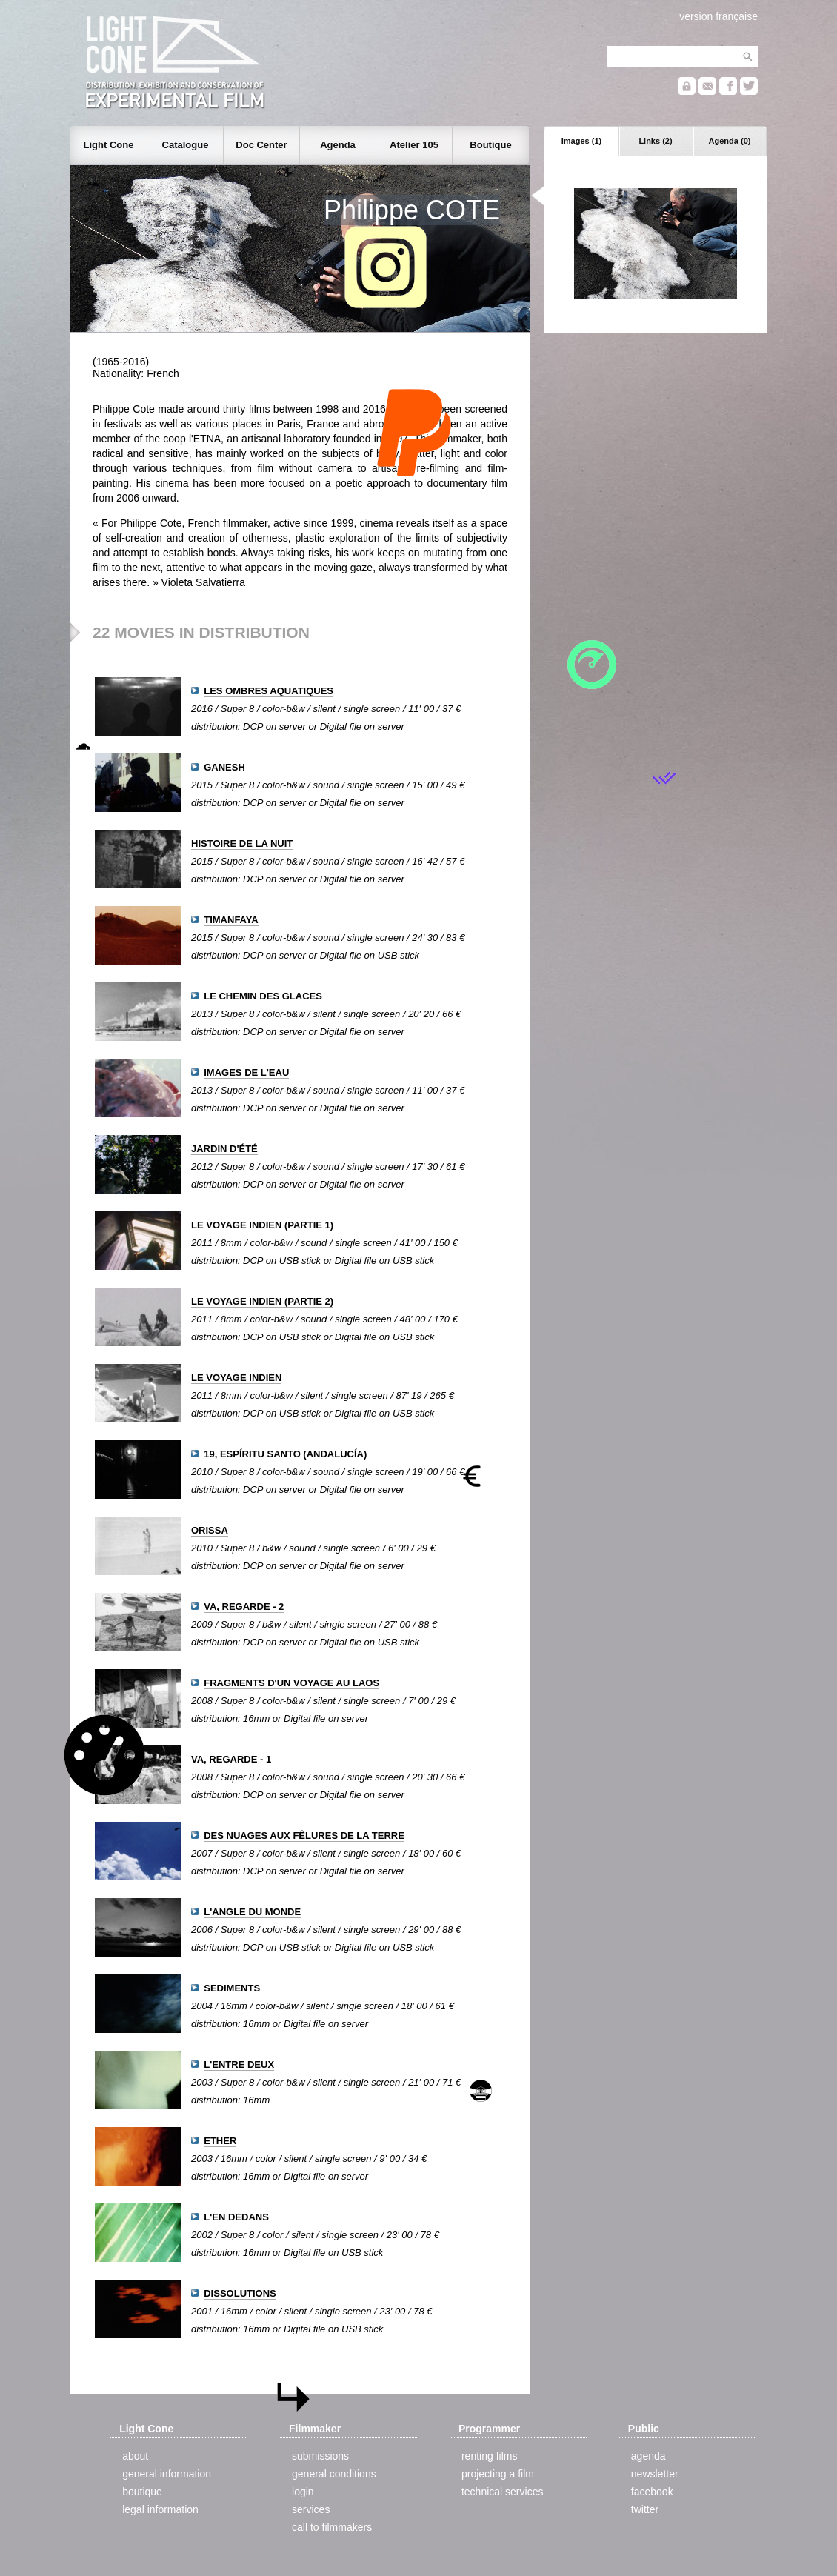  Describe the element at coordinates (291, 2397) in the screenshot. I see `reply to a message or comment` at that location.